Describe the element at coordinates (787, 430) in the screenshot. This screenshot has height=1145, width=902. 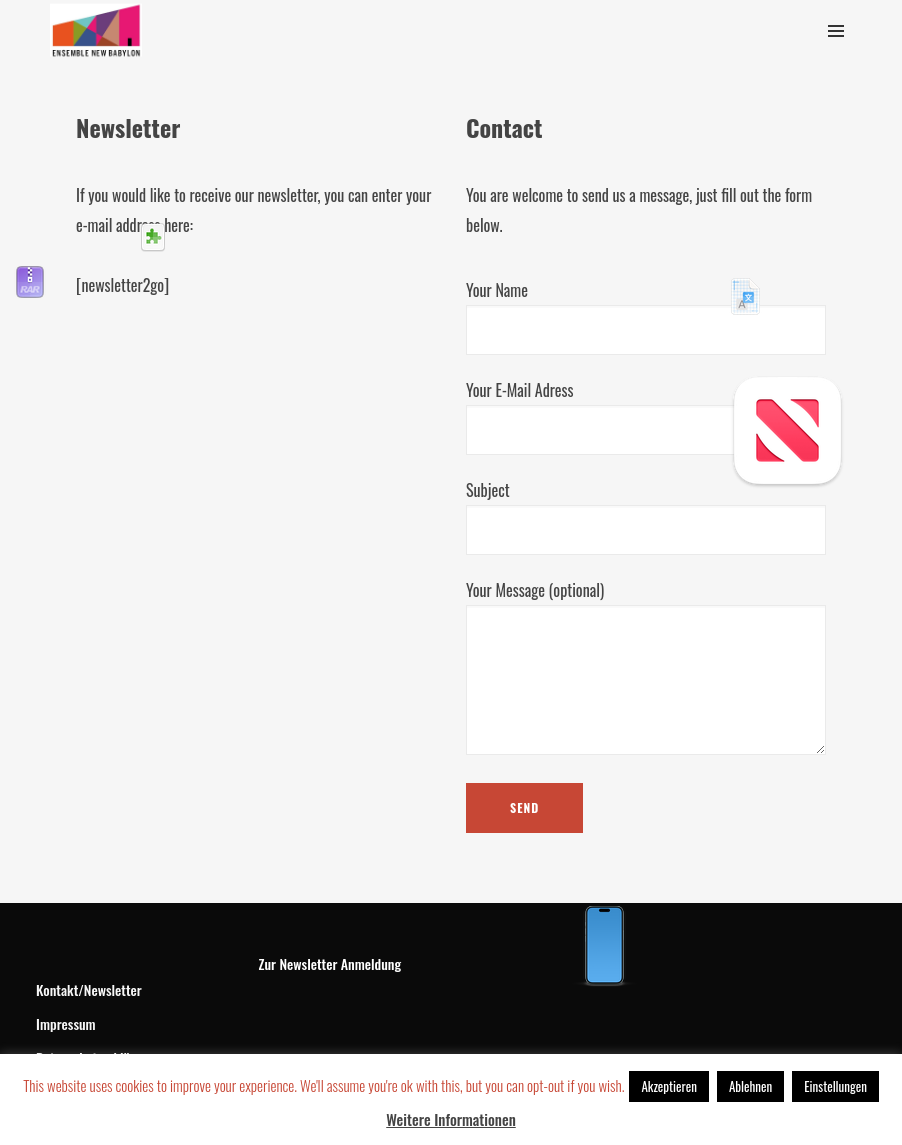
I see `open the apple news app` at that location.